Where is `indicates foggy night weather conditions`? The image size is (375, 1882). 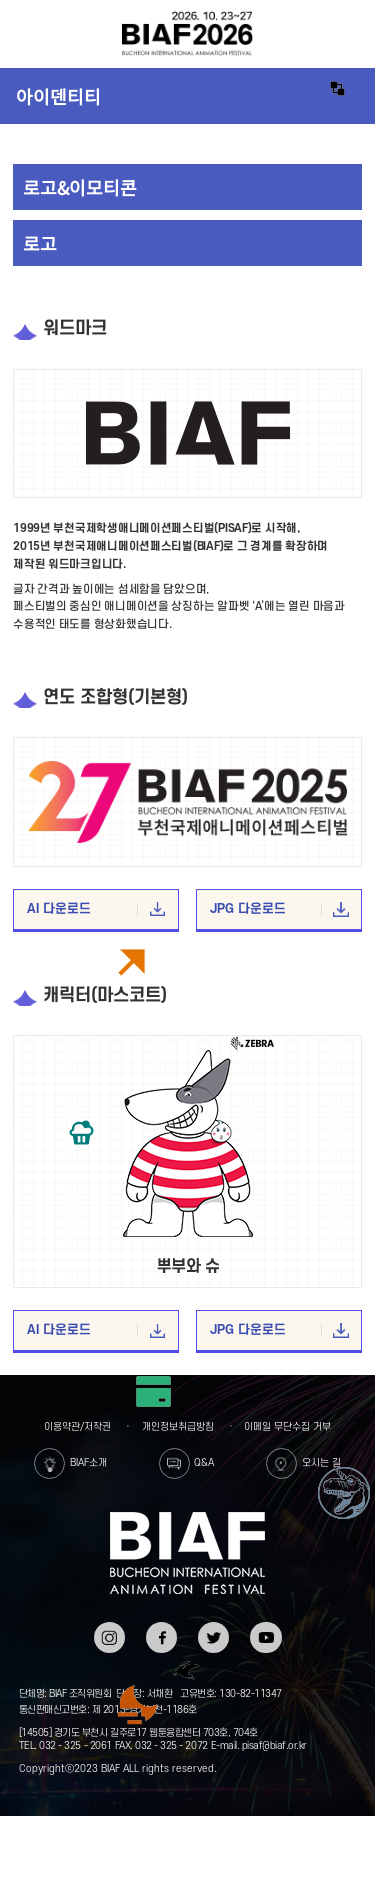 indicates foggy night weather conditions is located at coordinates (137, 1704).